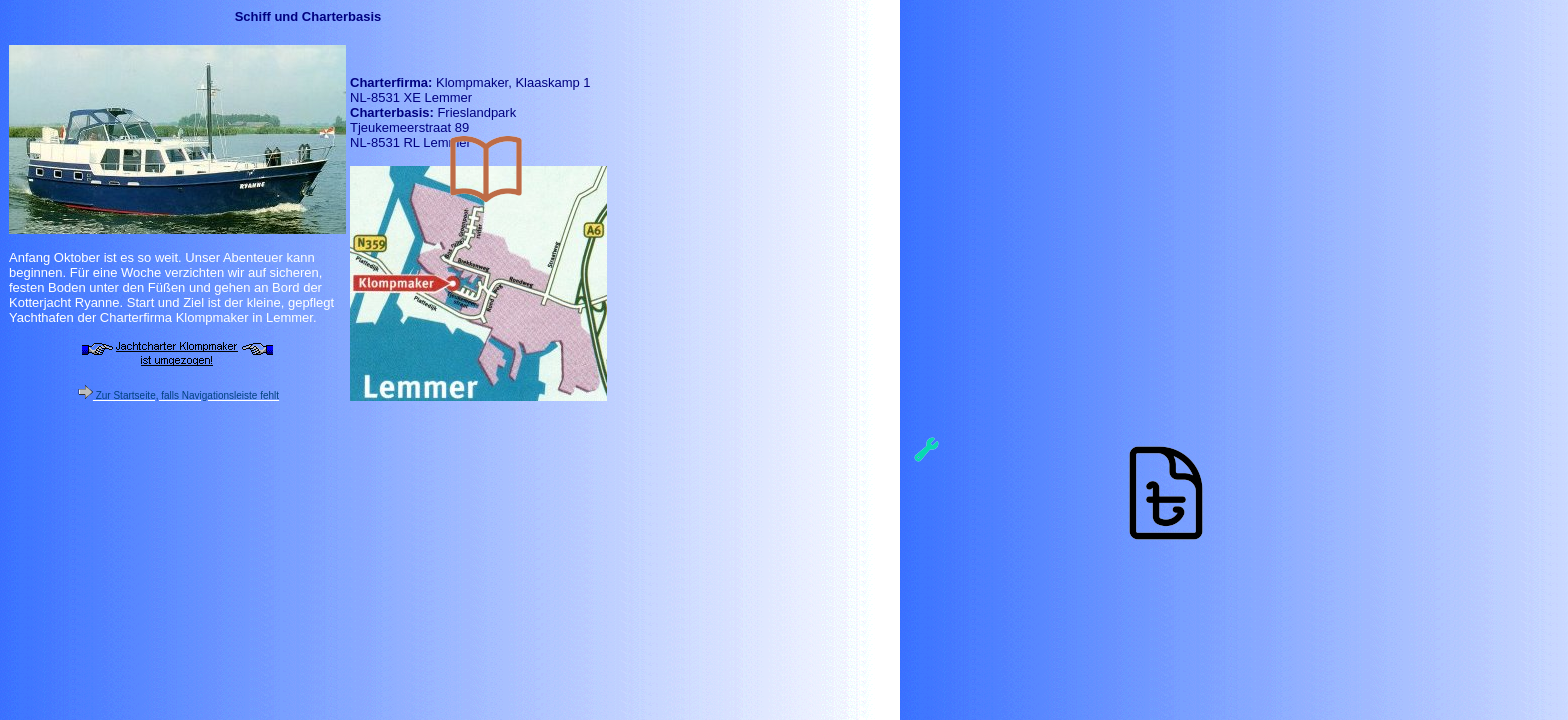 The width and height of the screenshot is (1568, 720). I want to click on view bangladeshi taka financial document, so click(1166, 493).